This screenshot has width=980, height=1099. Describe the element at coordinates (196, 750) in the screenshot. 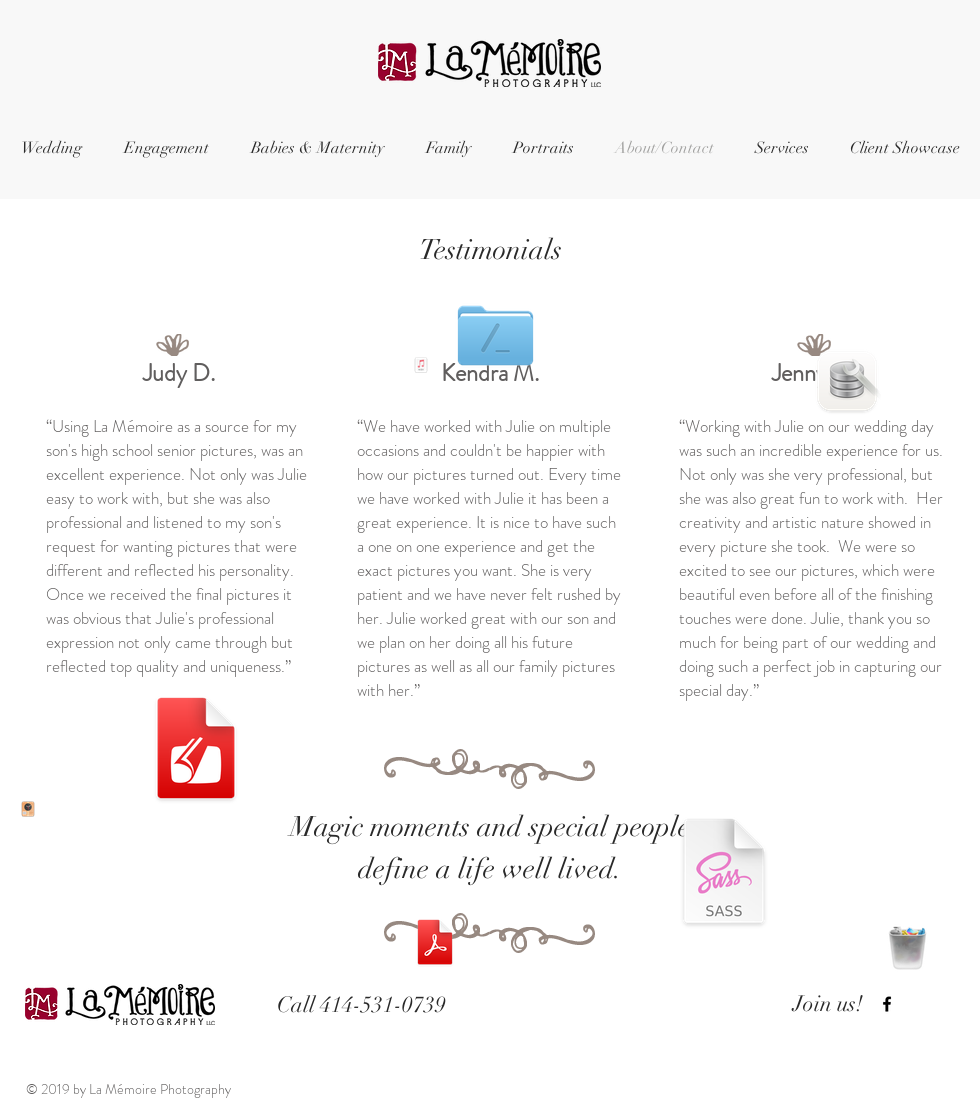

I see `a postscript document file` at that location.